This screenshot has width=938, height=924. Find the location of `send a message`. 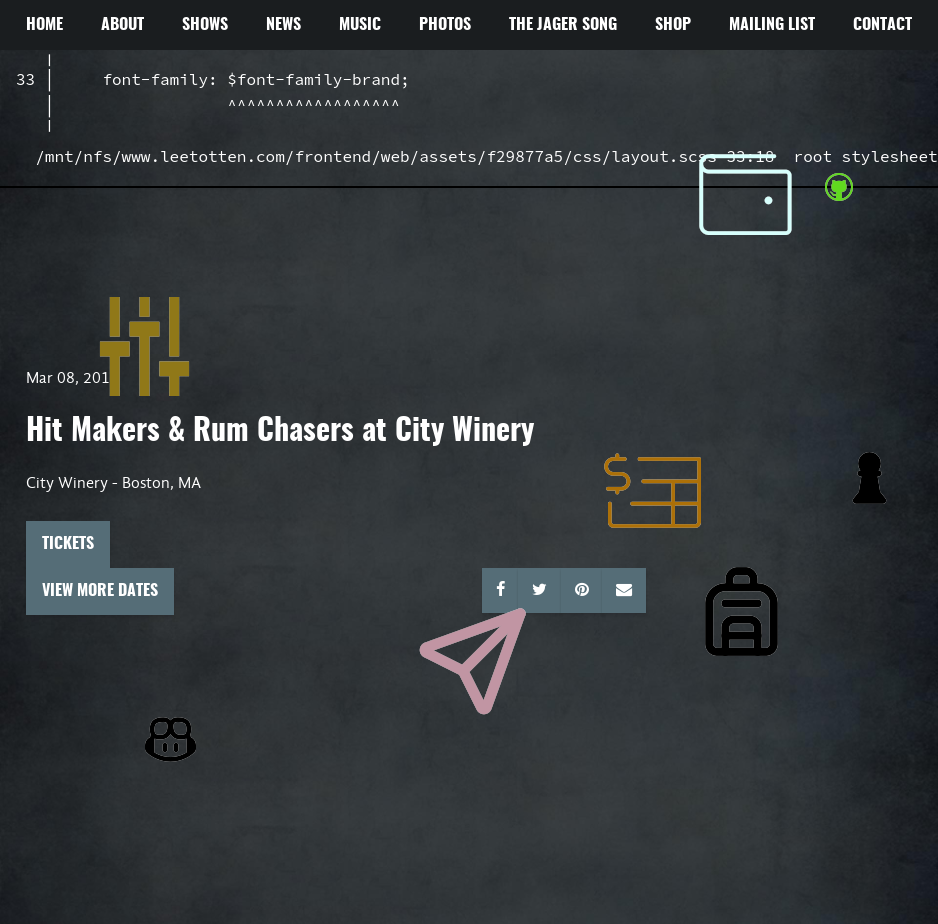

send a message is located at coordinates (473, 660).